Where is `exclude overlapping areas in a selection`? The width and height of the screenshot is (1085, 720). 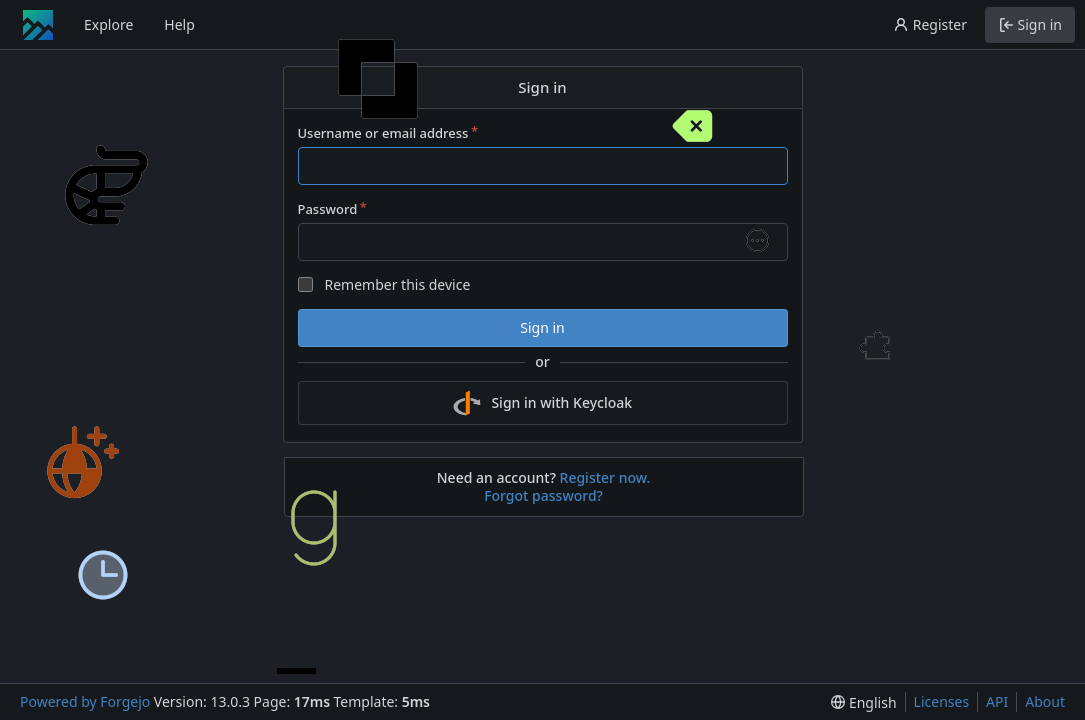 exclude overlapping areas in a selection is located at coordinates (378, 79).